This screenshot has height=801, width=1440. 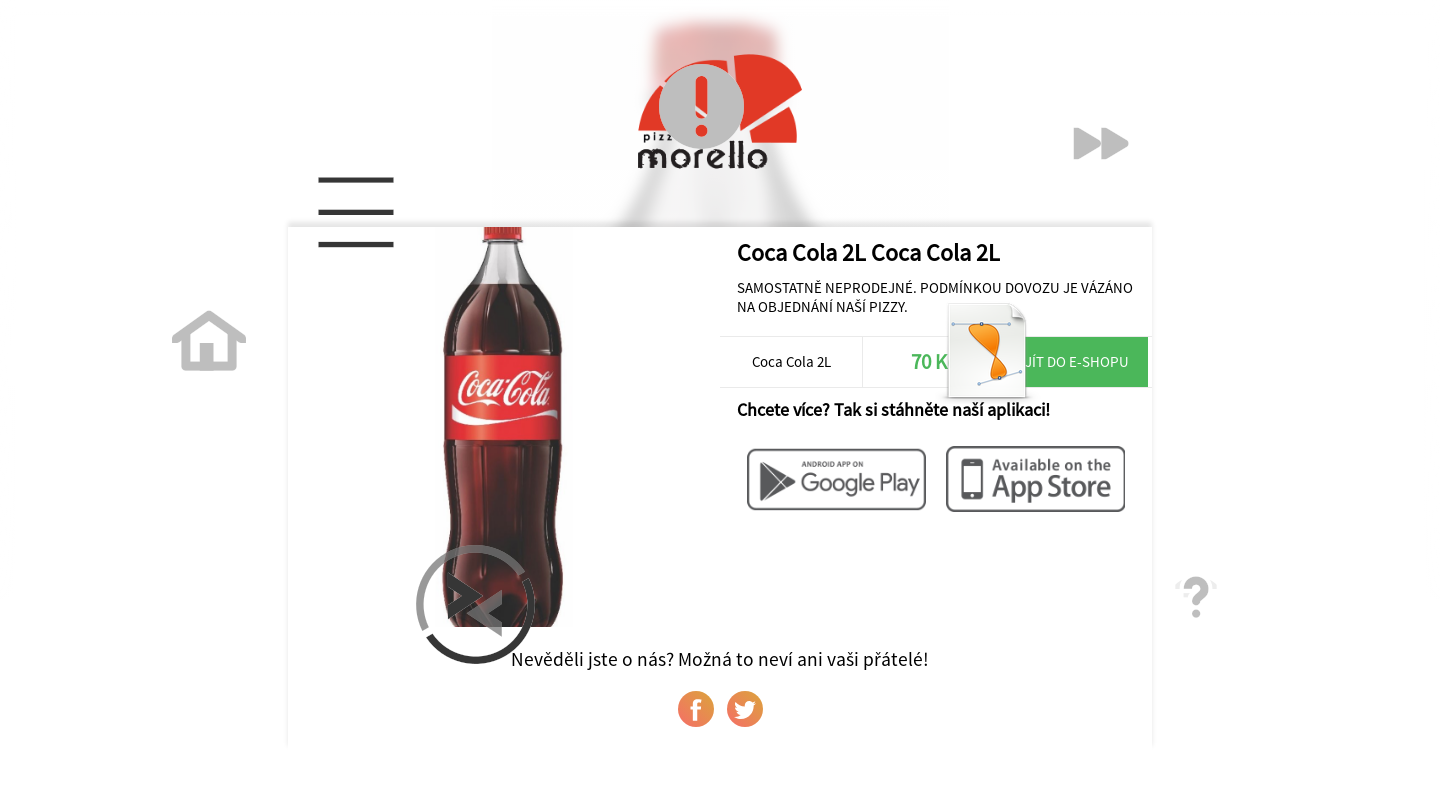 I want to click on open a vector drawing or illustration file, so click(x=988, y=350).